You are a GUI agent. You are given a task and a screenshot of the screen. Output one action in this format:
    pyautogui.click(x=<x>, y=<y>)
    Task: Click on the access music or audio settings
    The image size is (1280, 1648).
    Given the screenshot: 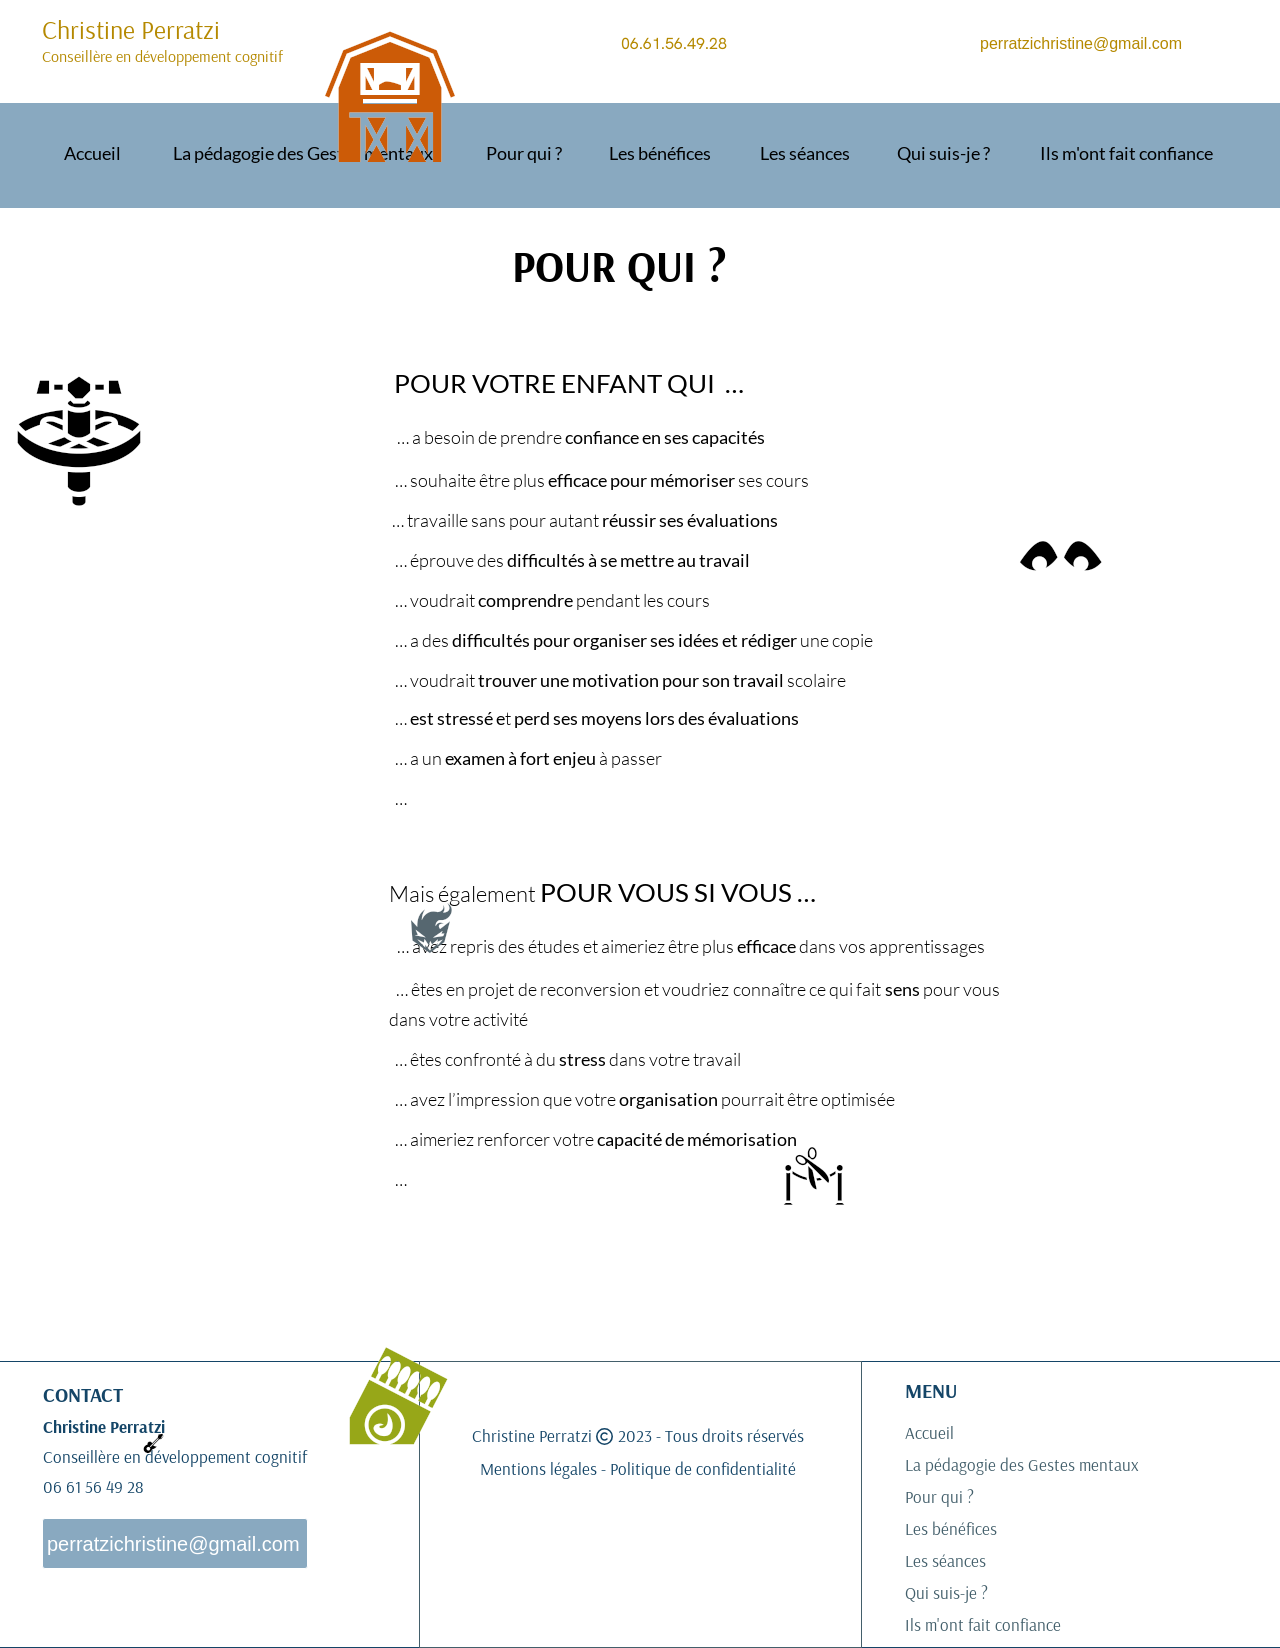 What is the action you would take?
    pyautogui.click(x=153, y=1443)
    